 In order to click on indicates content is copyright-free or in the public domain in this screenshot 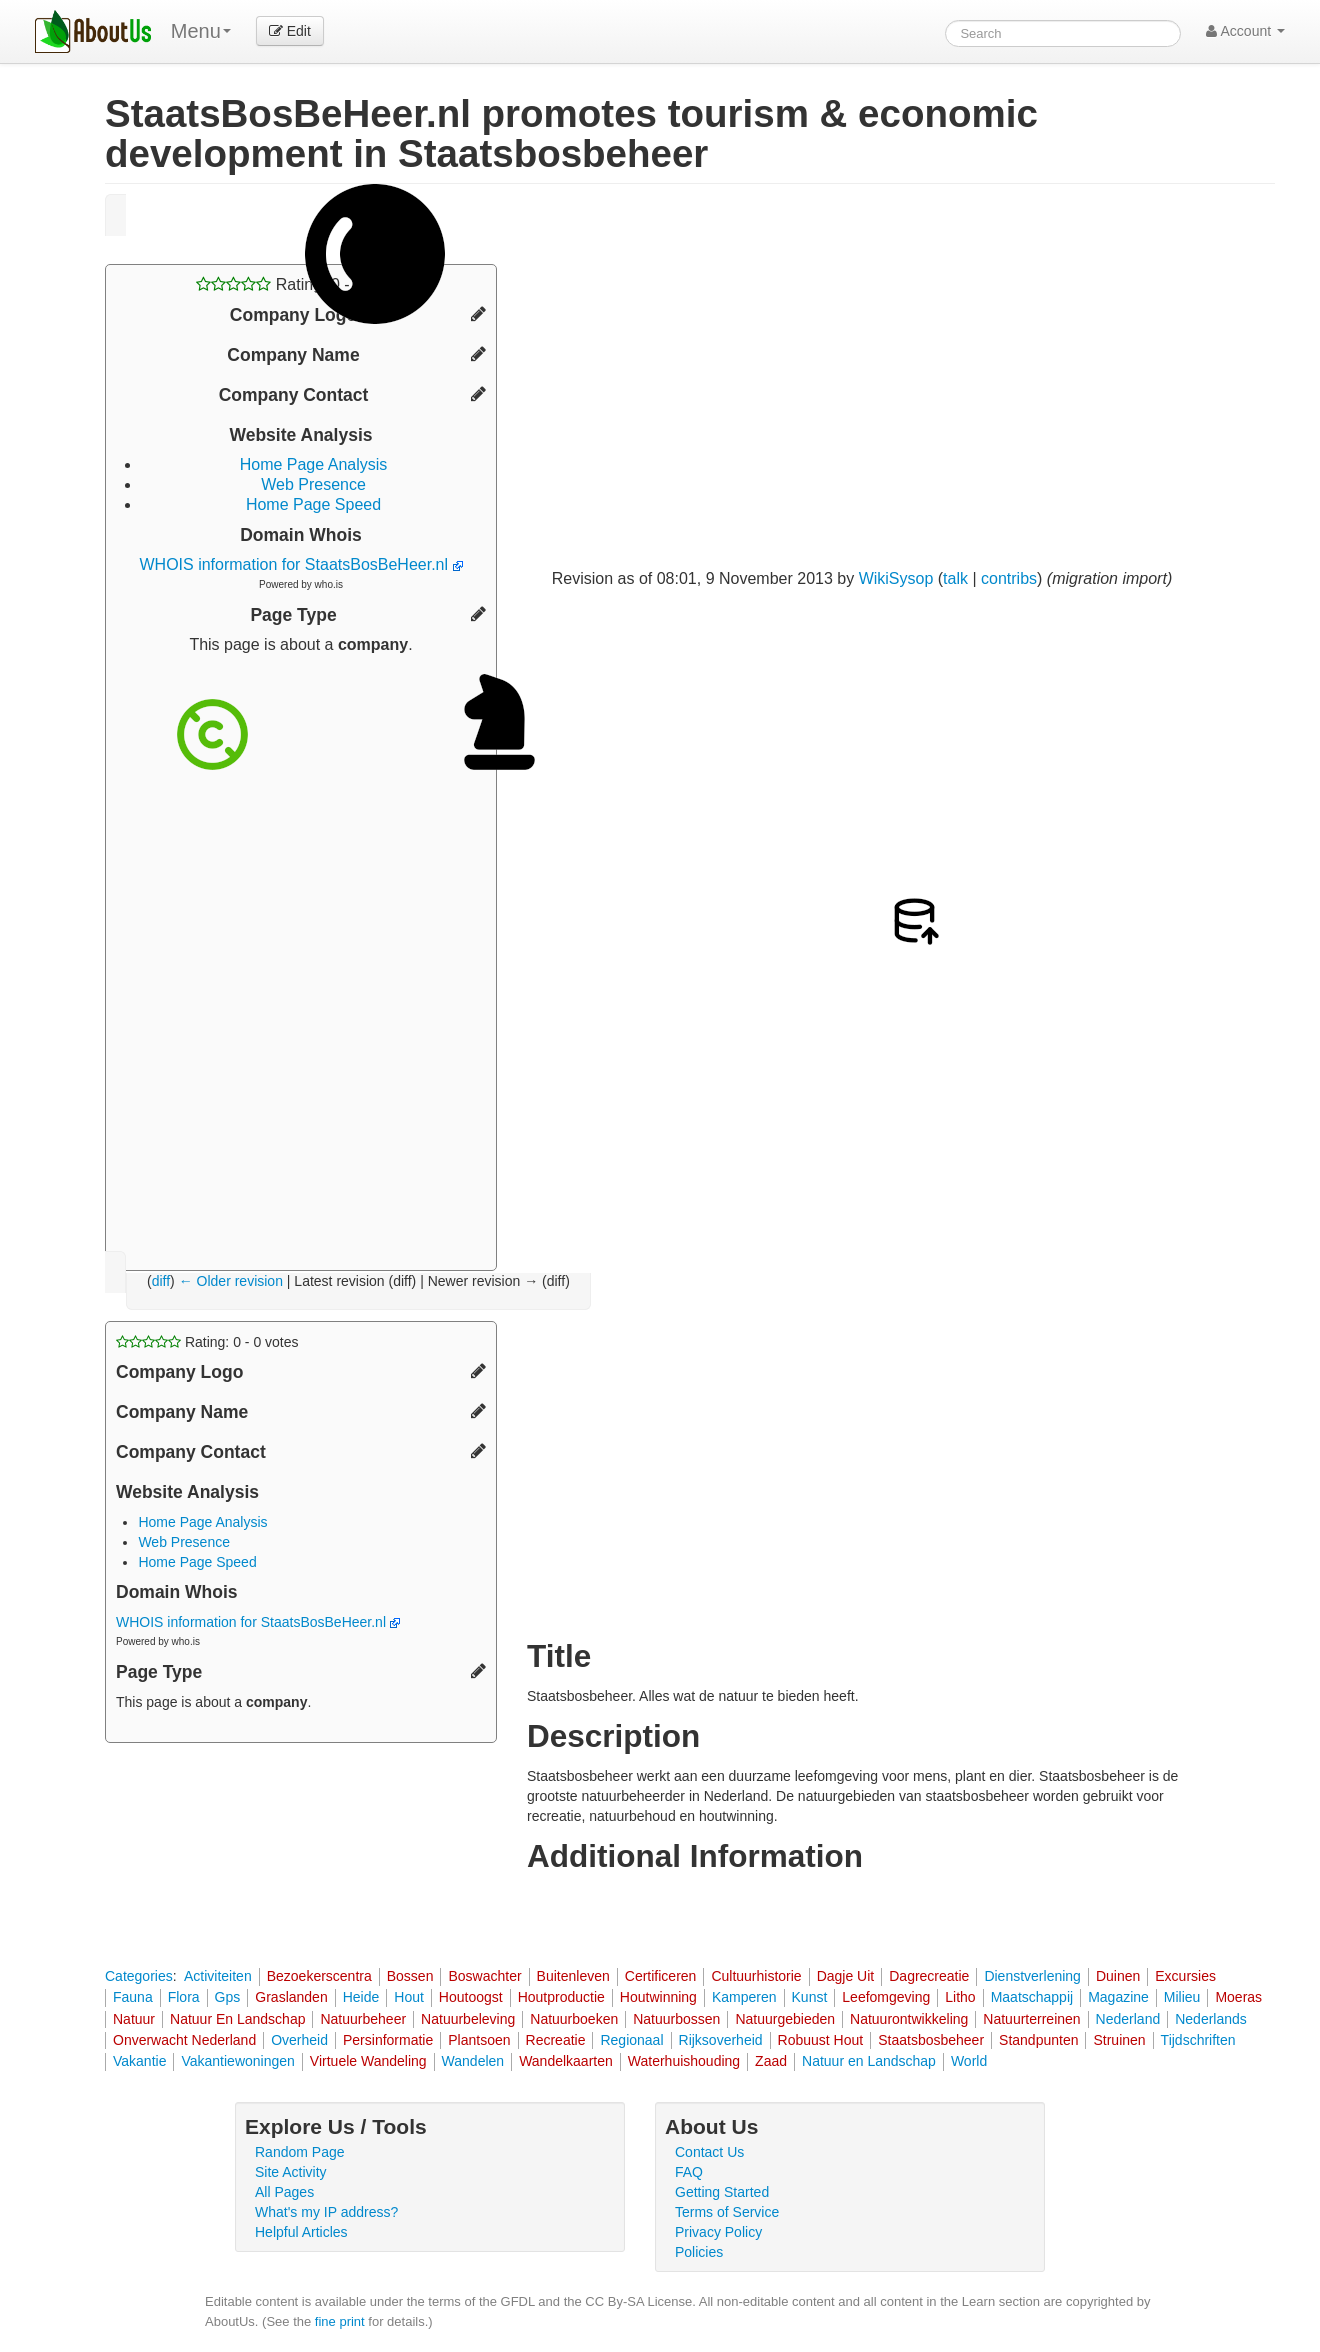, I will do `click(212, 734)`.